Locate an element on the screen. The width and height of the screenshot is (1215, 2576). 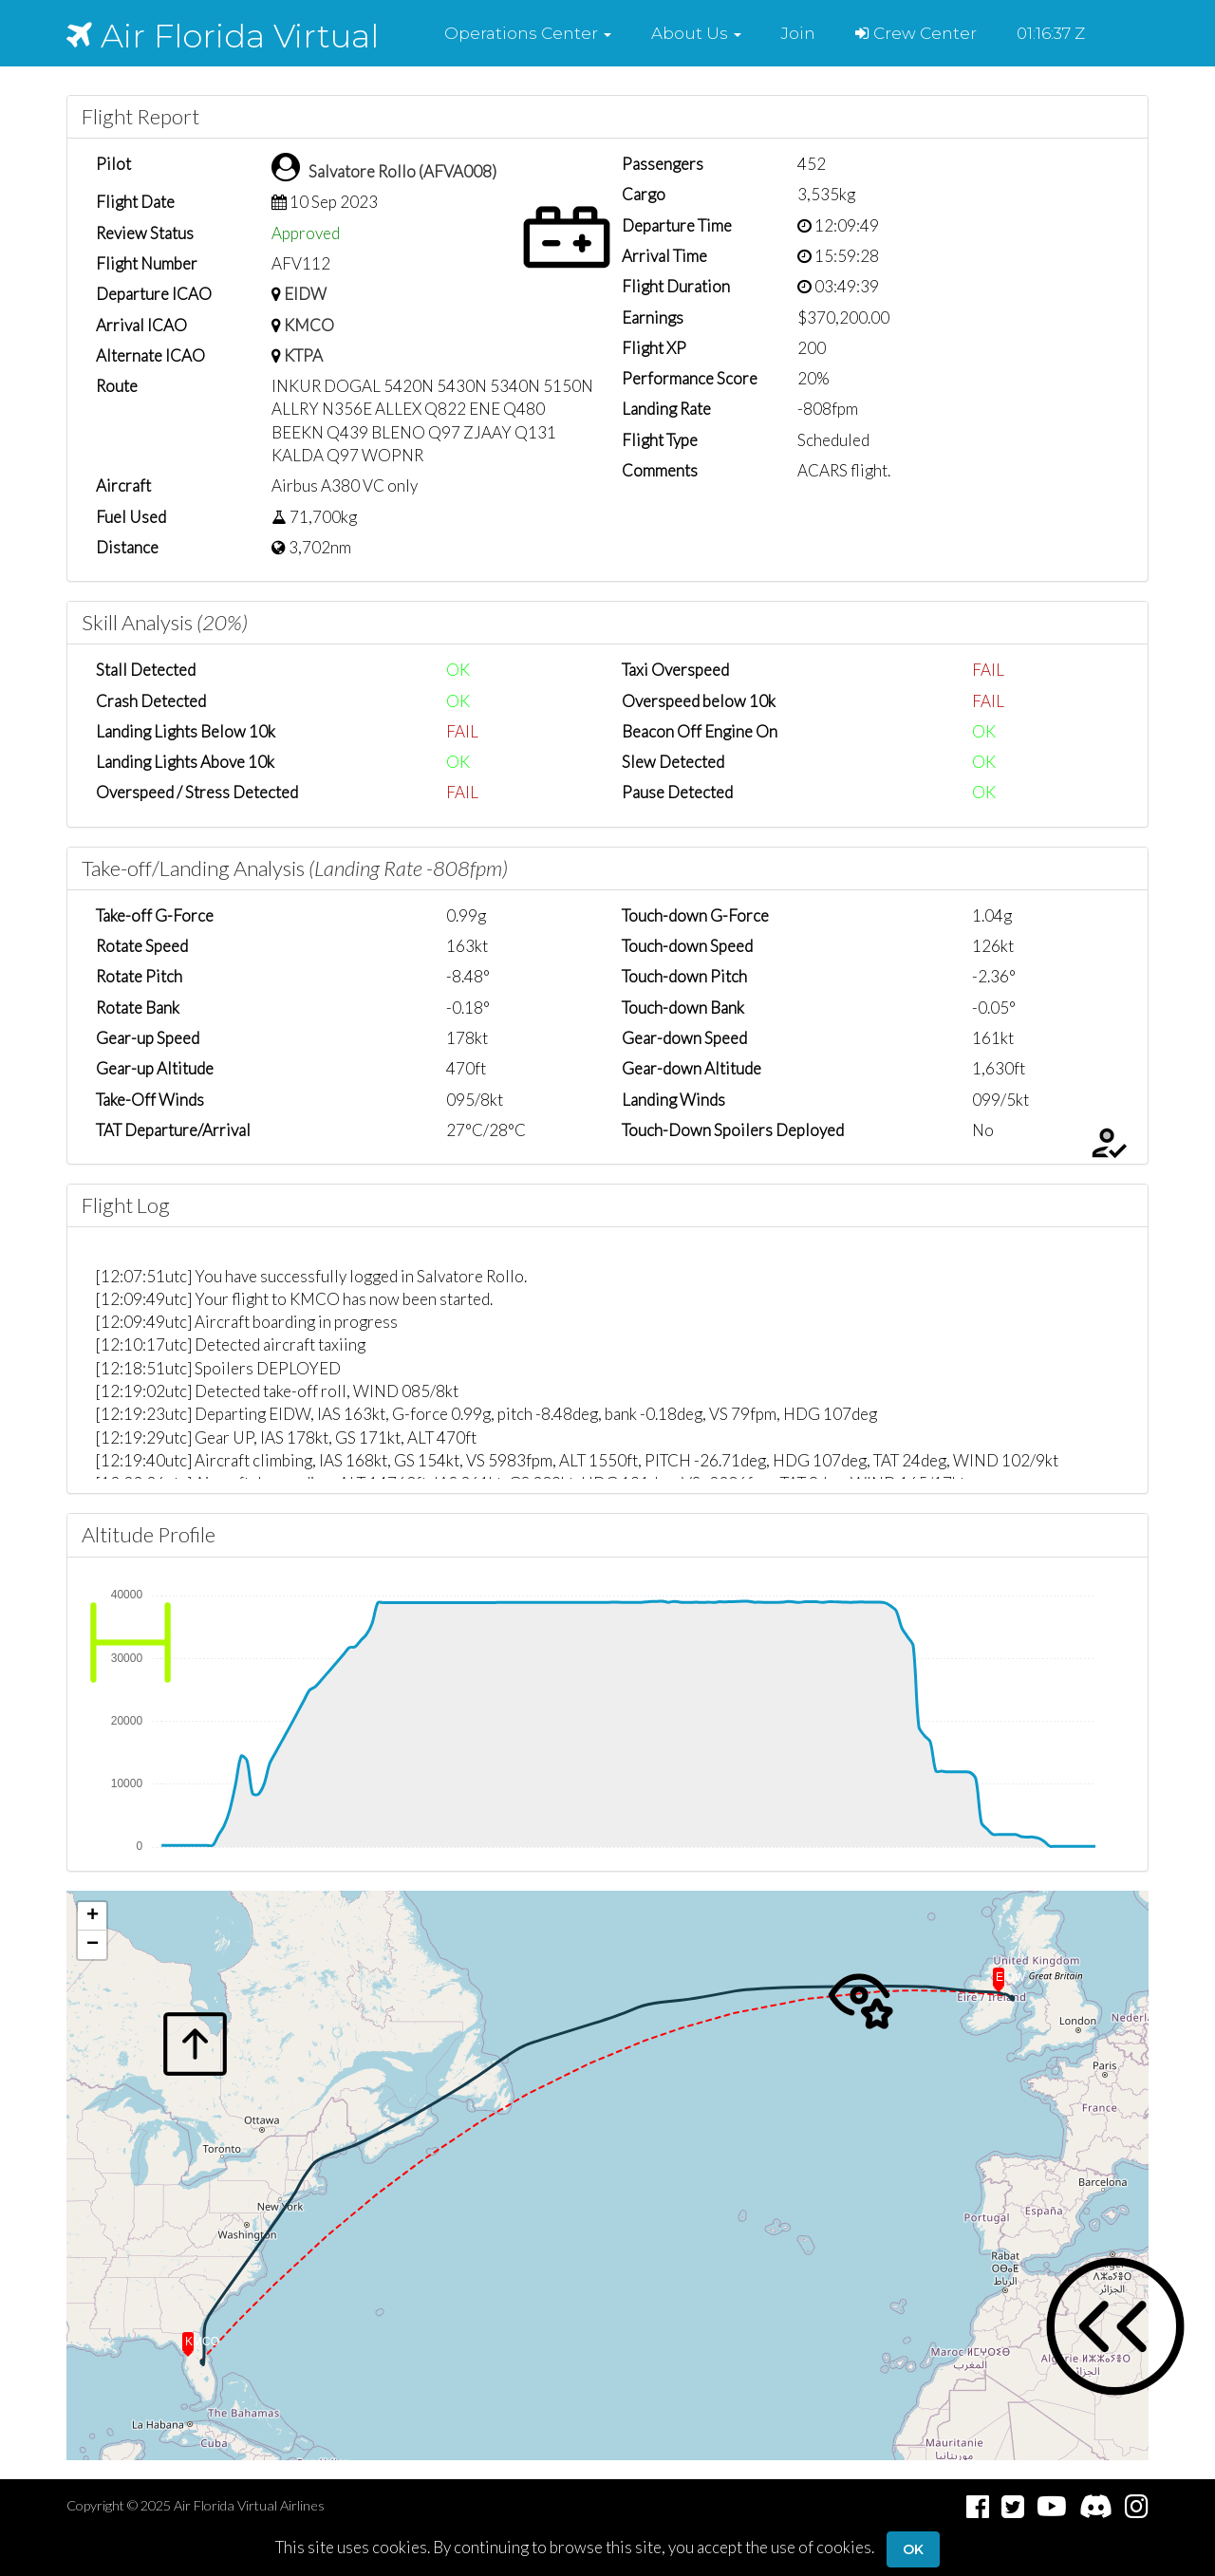
user registration completed successfully is located at coordinates (1109, 1143).